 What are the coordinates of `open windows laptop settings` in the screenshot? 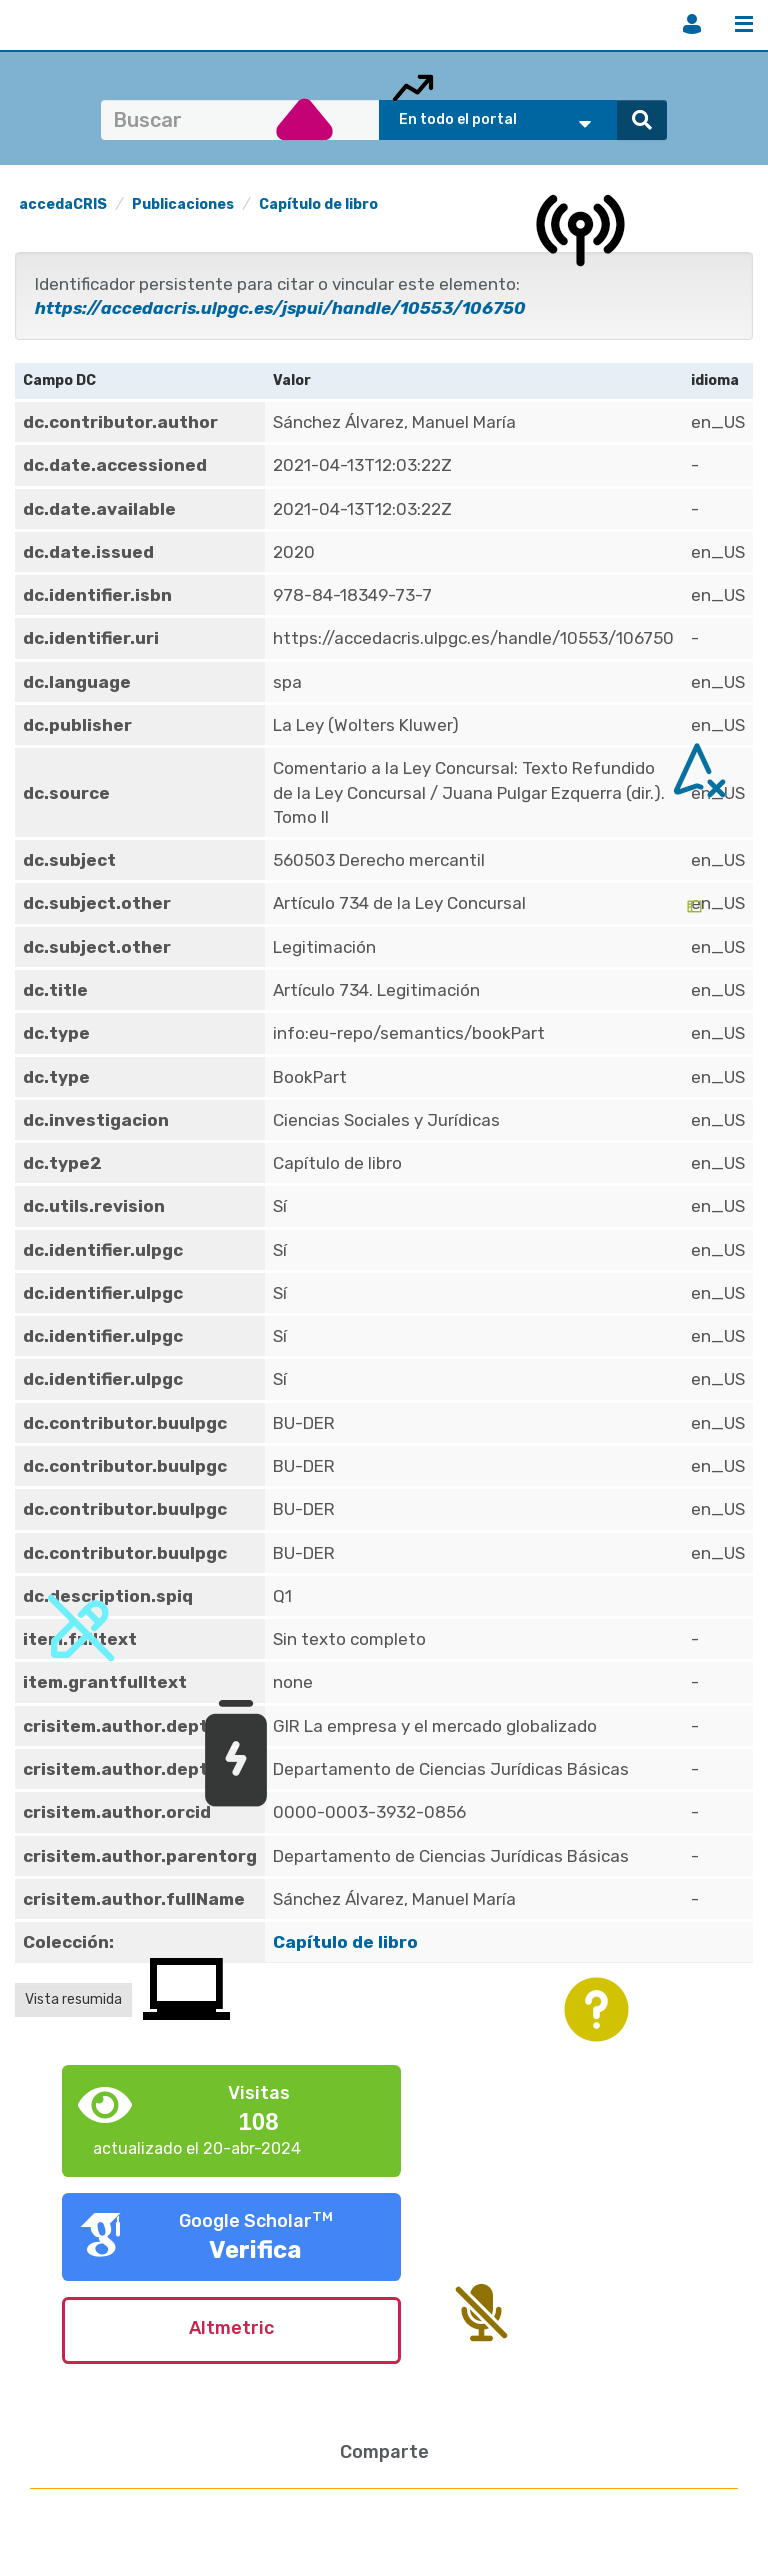 It's located at (186, 1990).